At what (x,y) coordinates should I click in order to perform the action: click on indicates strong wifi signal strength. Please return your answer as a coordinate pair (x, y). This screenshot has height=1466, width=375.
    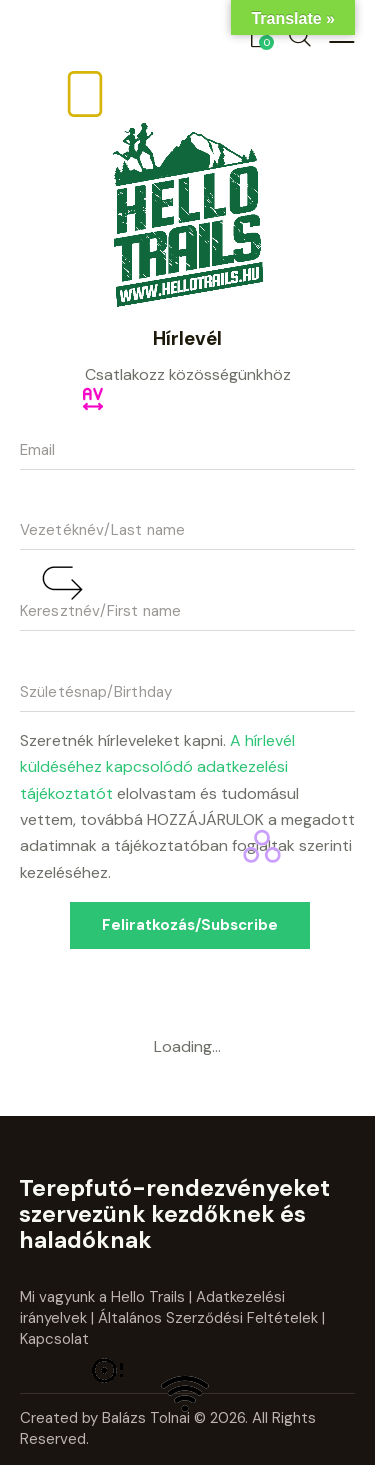
    Looking at the image, I should click on (185, 1393).